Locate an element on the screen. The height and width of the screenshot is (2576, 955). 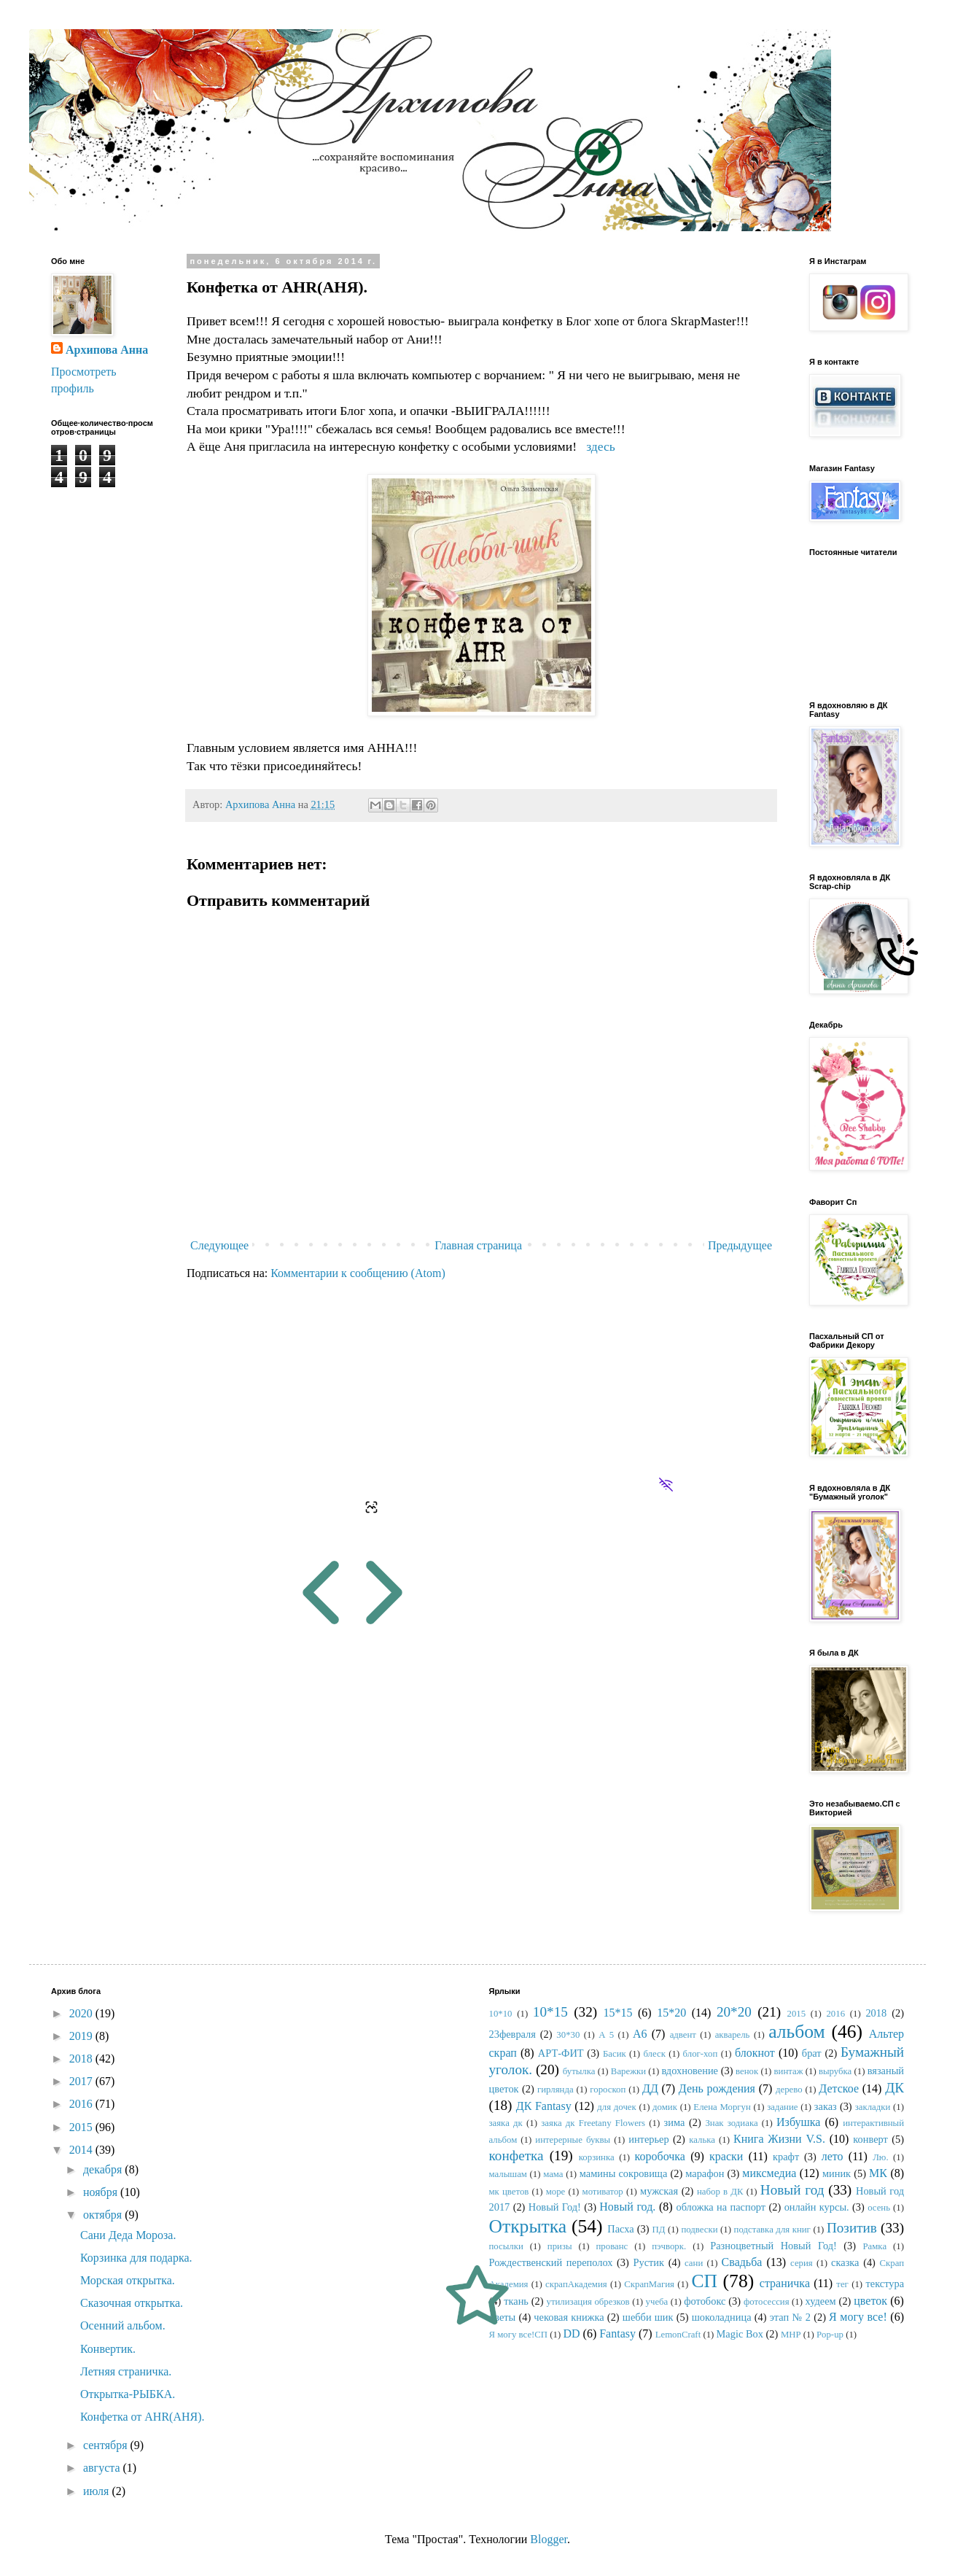
go to next item or step is located at coordinates (598, 152).